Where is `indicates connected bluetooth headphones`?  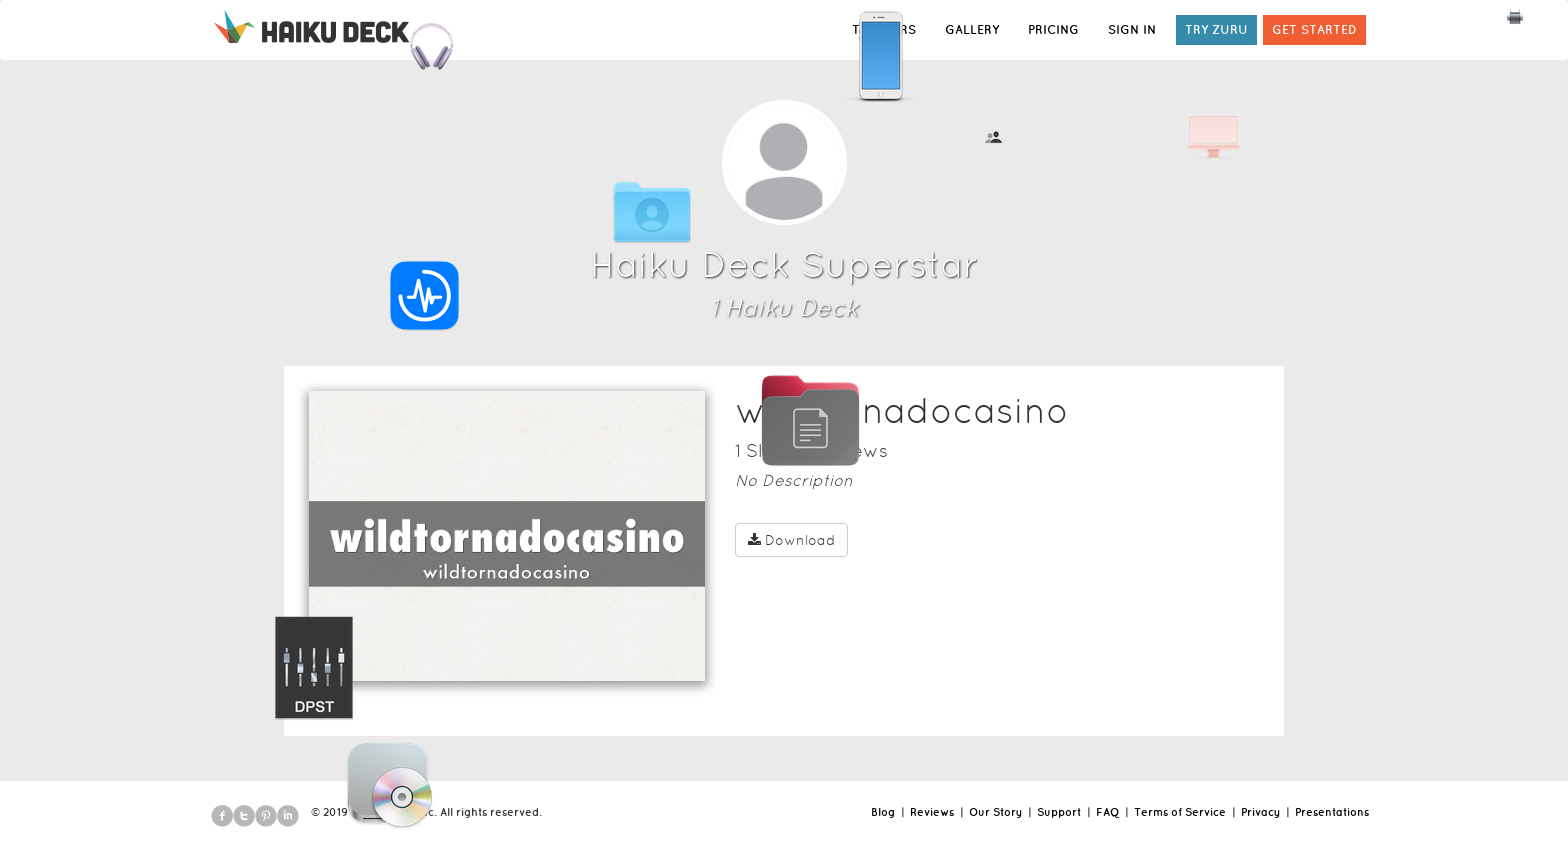 indicates connected bluetooth headphones is located at coordinates (431, 46).